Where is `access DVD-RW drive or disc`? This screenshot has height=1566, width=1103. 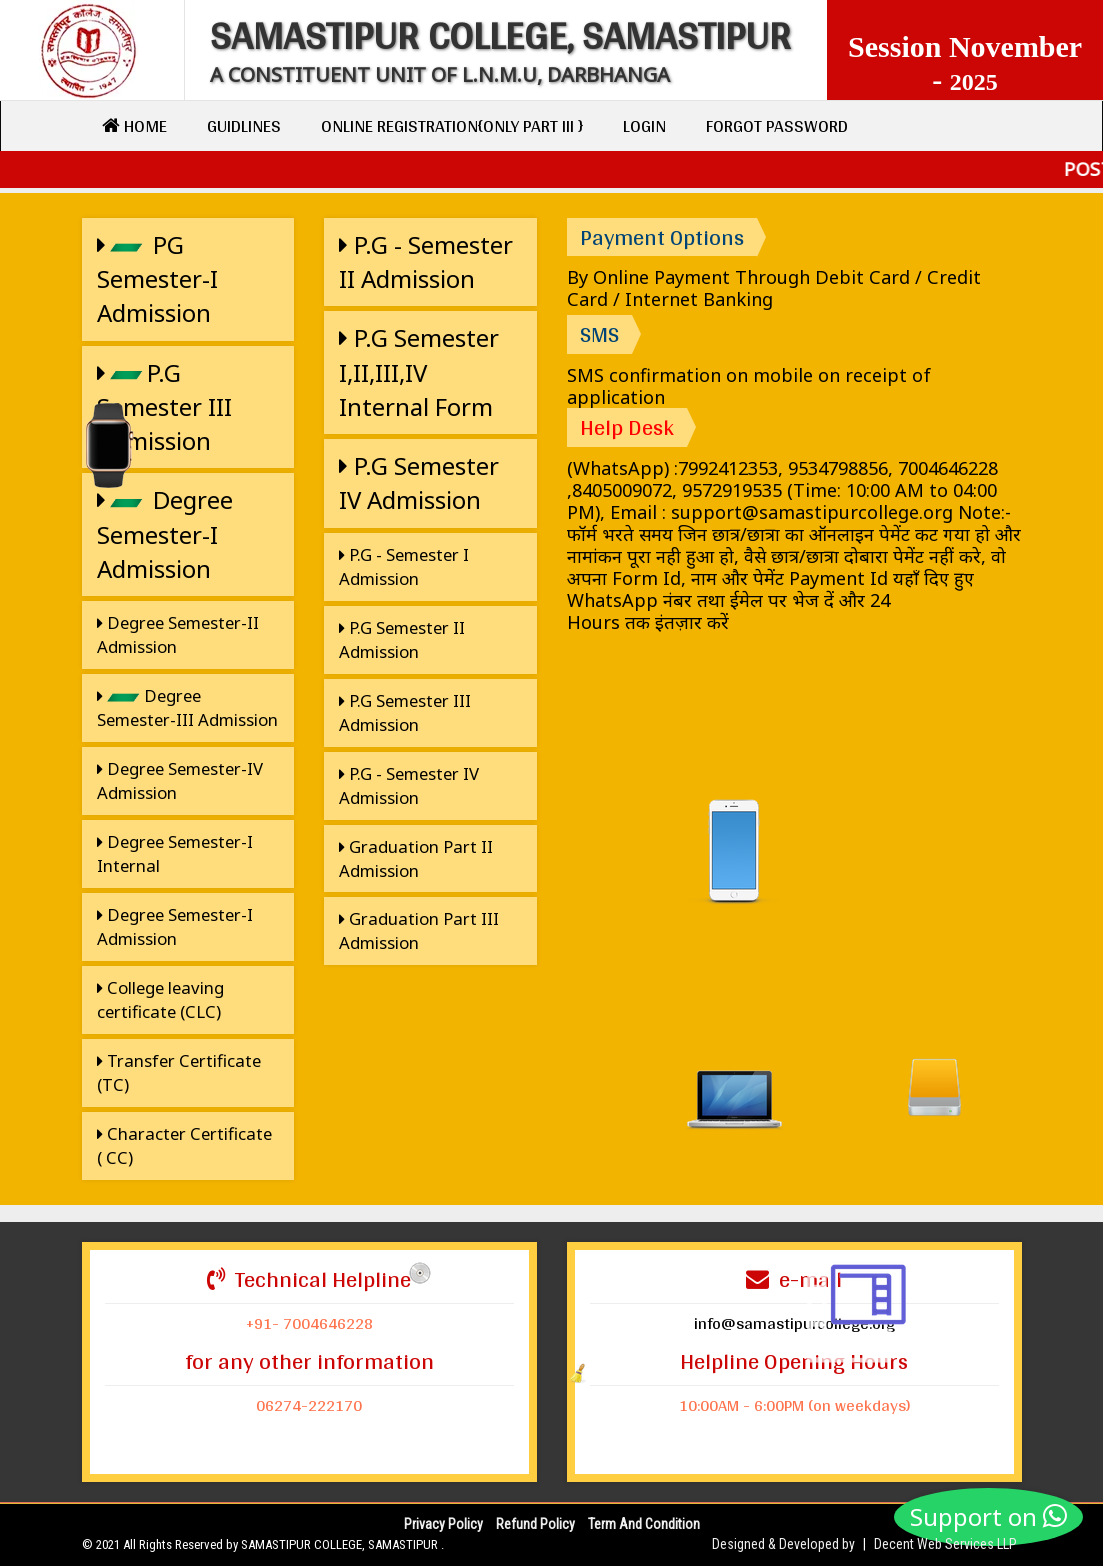 access DVD-RW drive or disc is located at coordinates (420, 1273).